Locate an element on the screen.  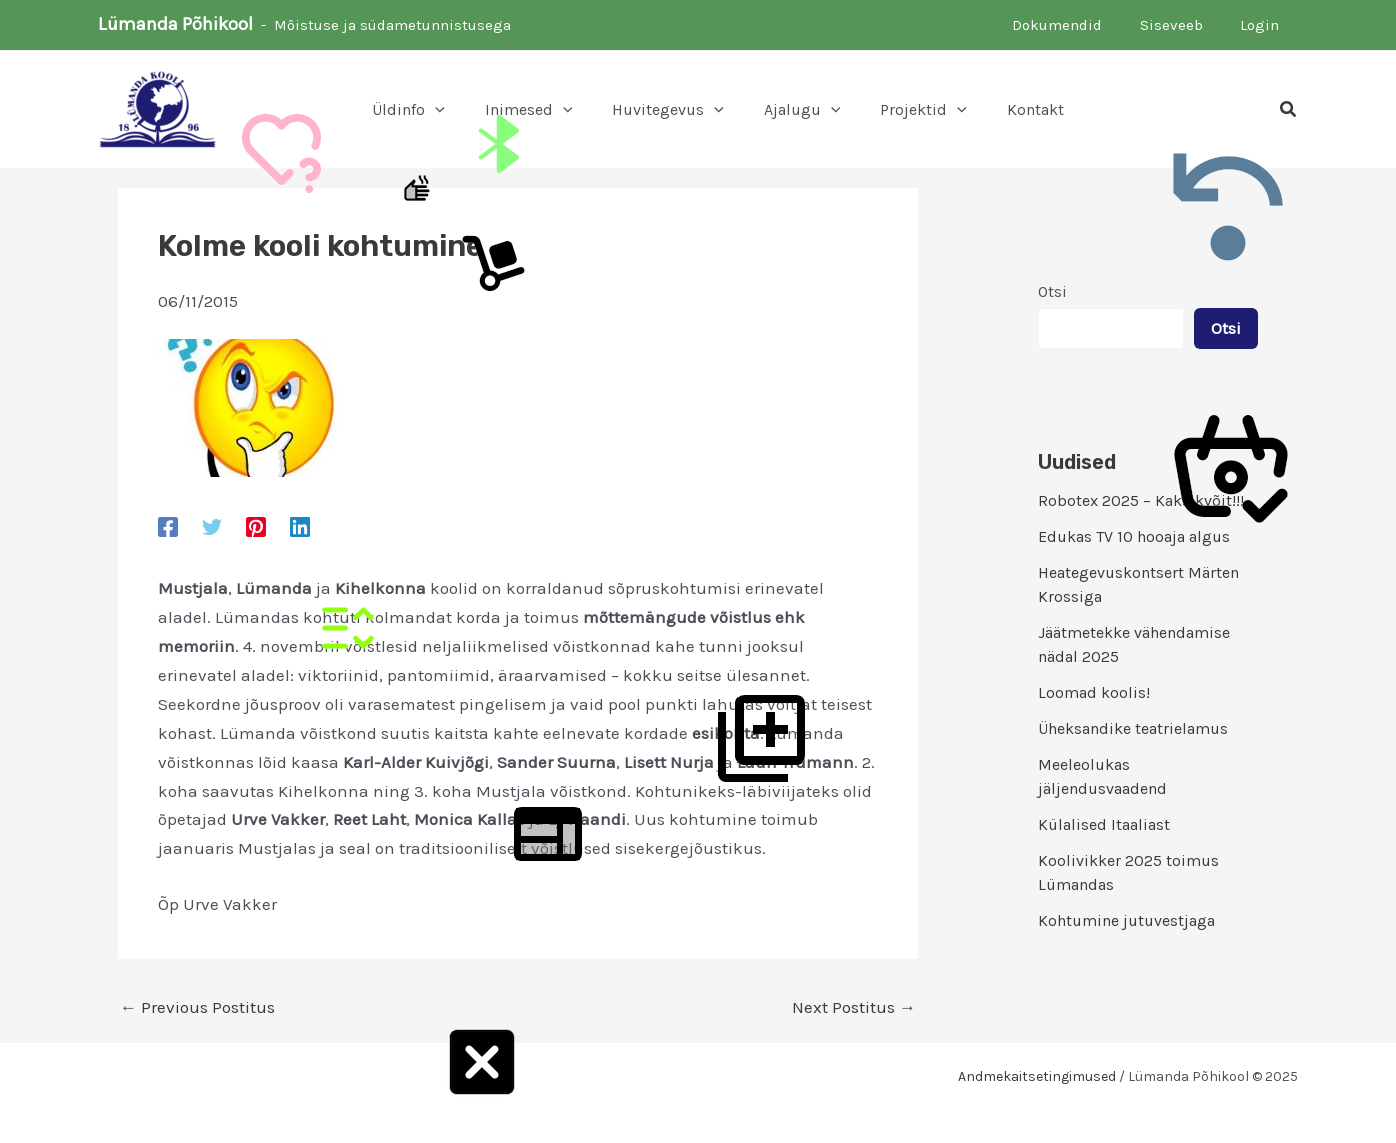
toggle bluetooth connectivity on or off is located at coordinates (499, 144).